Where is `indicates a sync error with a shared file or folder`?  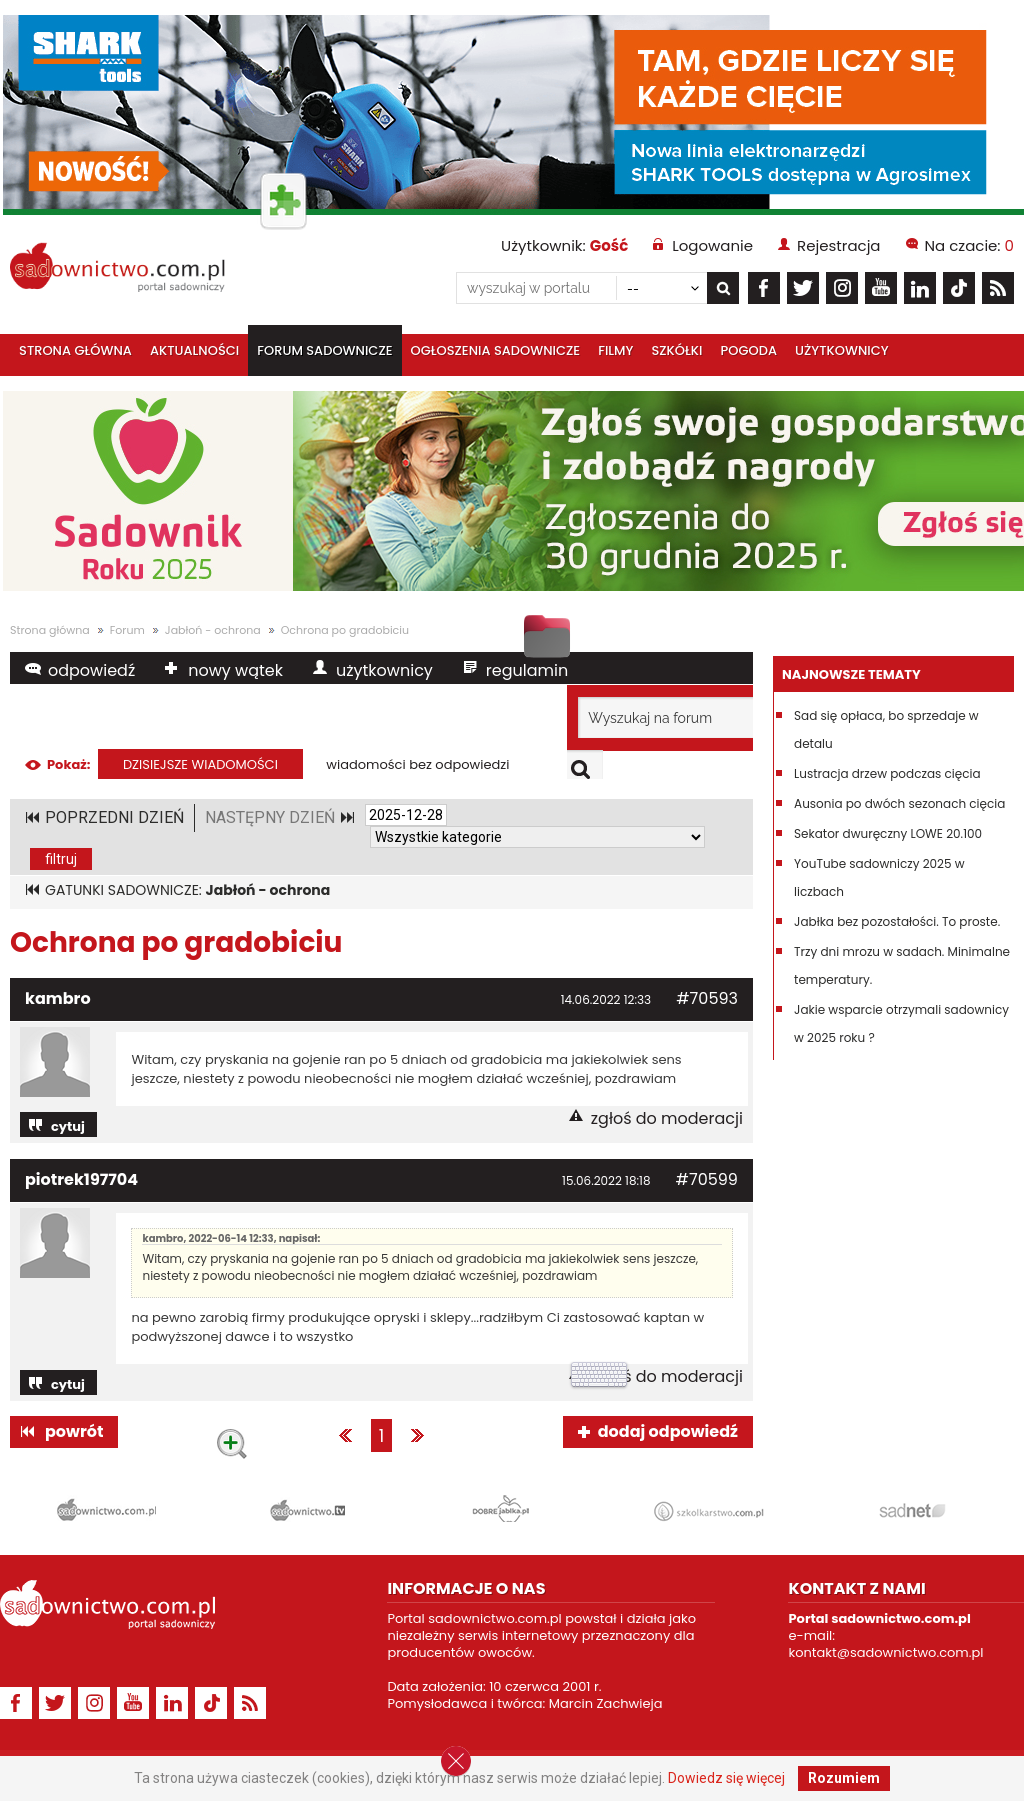
indicates a sync error with a shared file or folder is located at coordinates (456, 1761).